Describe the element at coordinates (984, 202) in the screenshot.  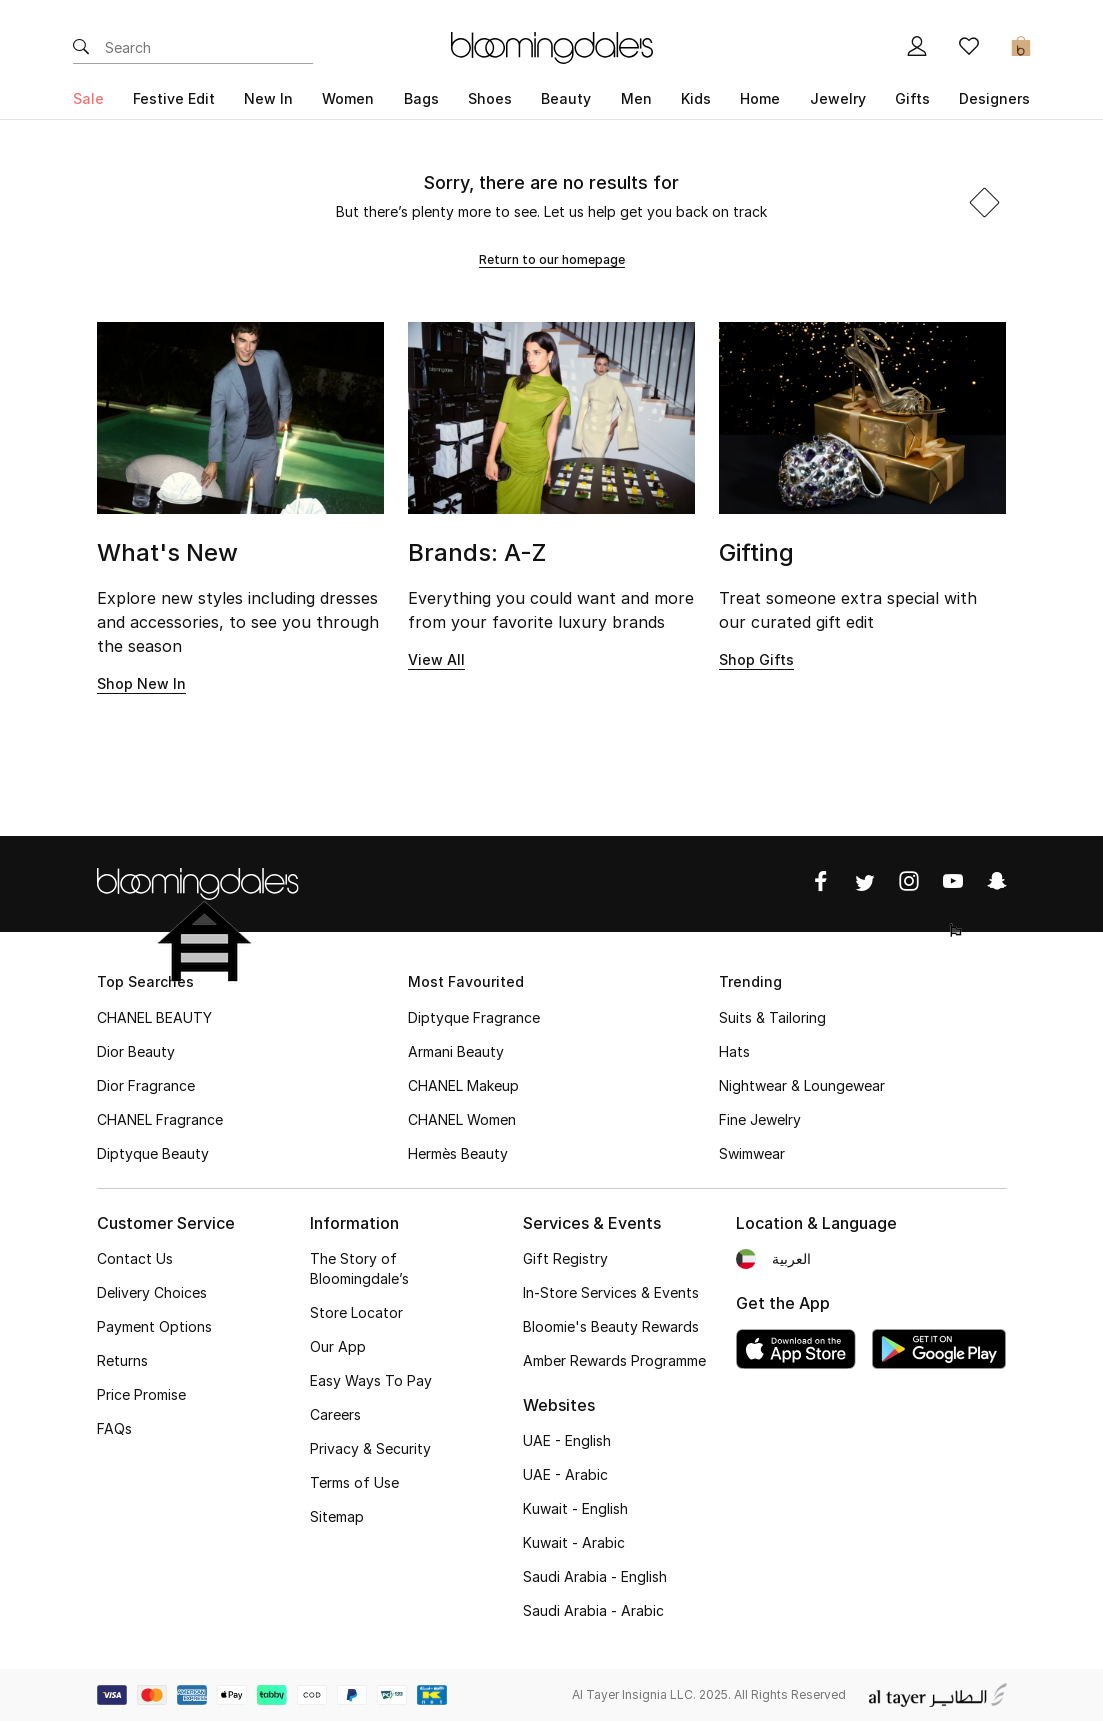
I see `indicates premium or exclusive content` at that location.